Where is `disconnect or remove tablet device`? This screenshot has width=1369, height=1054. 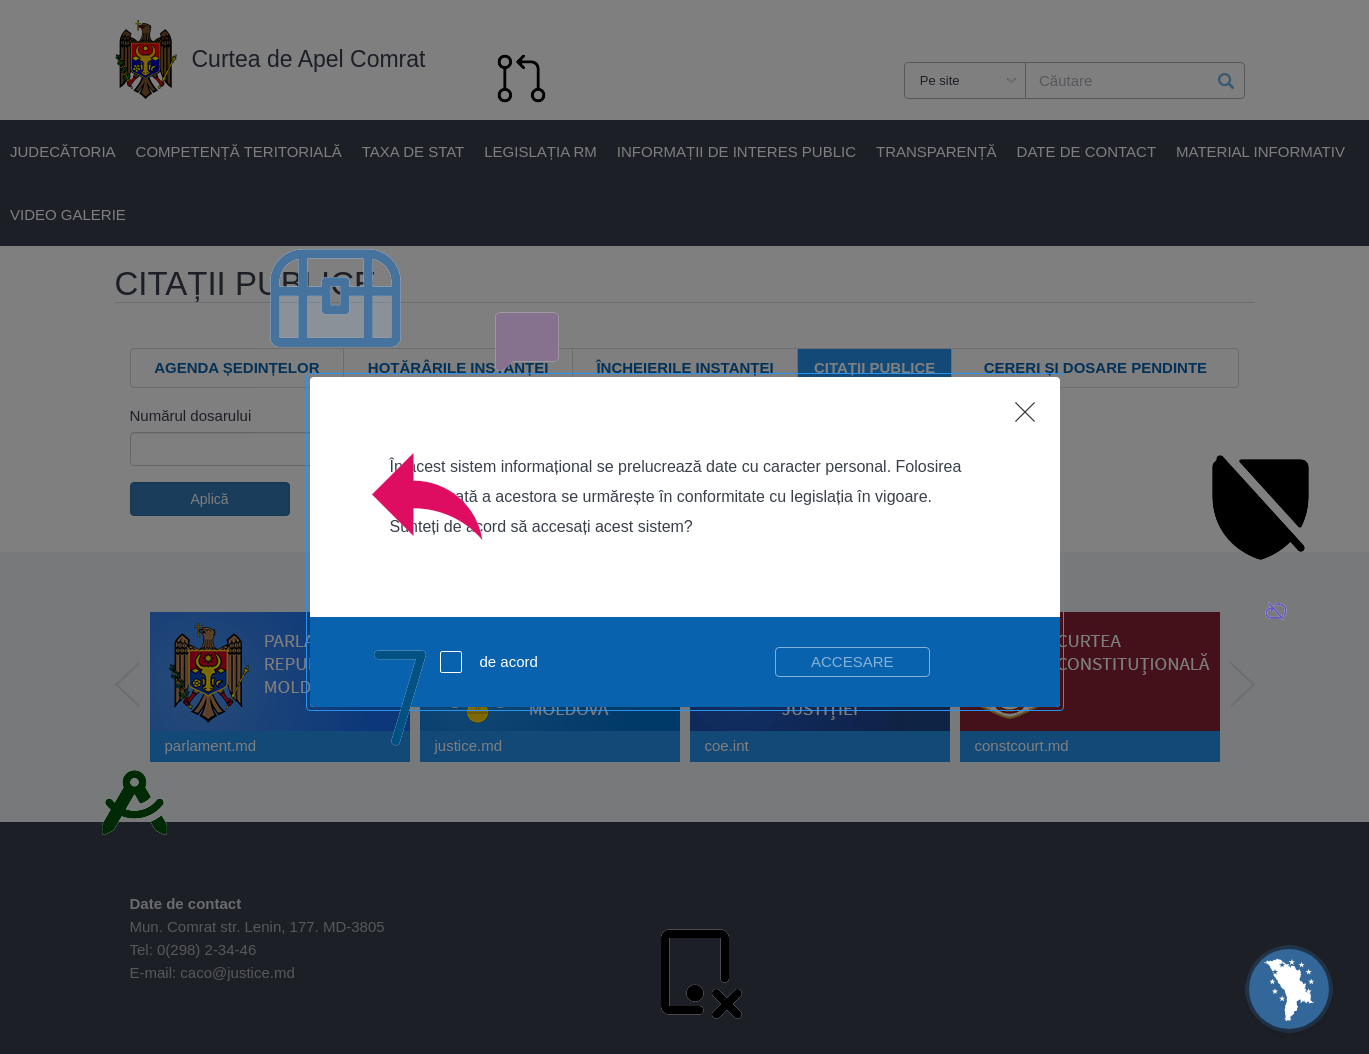
disconnect or remove tablet device is located at coordinates (695, 972).